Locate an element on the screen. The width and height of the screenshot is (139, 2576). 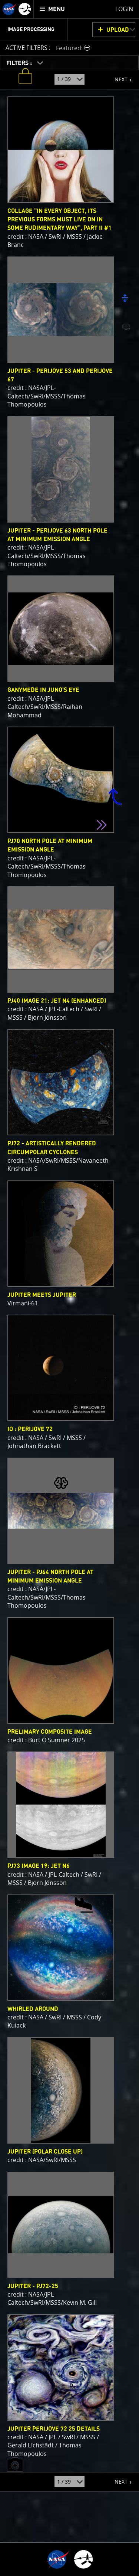
indicates flight arrival status is located at coordinates (83, 1905).